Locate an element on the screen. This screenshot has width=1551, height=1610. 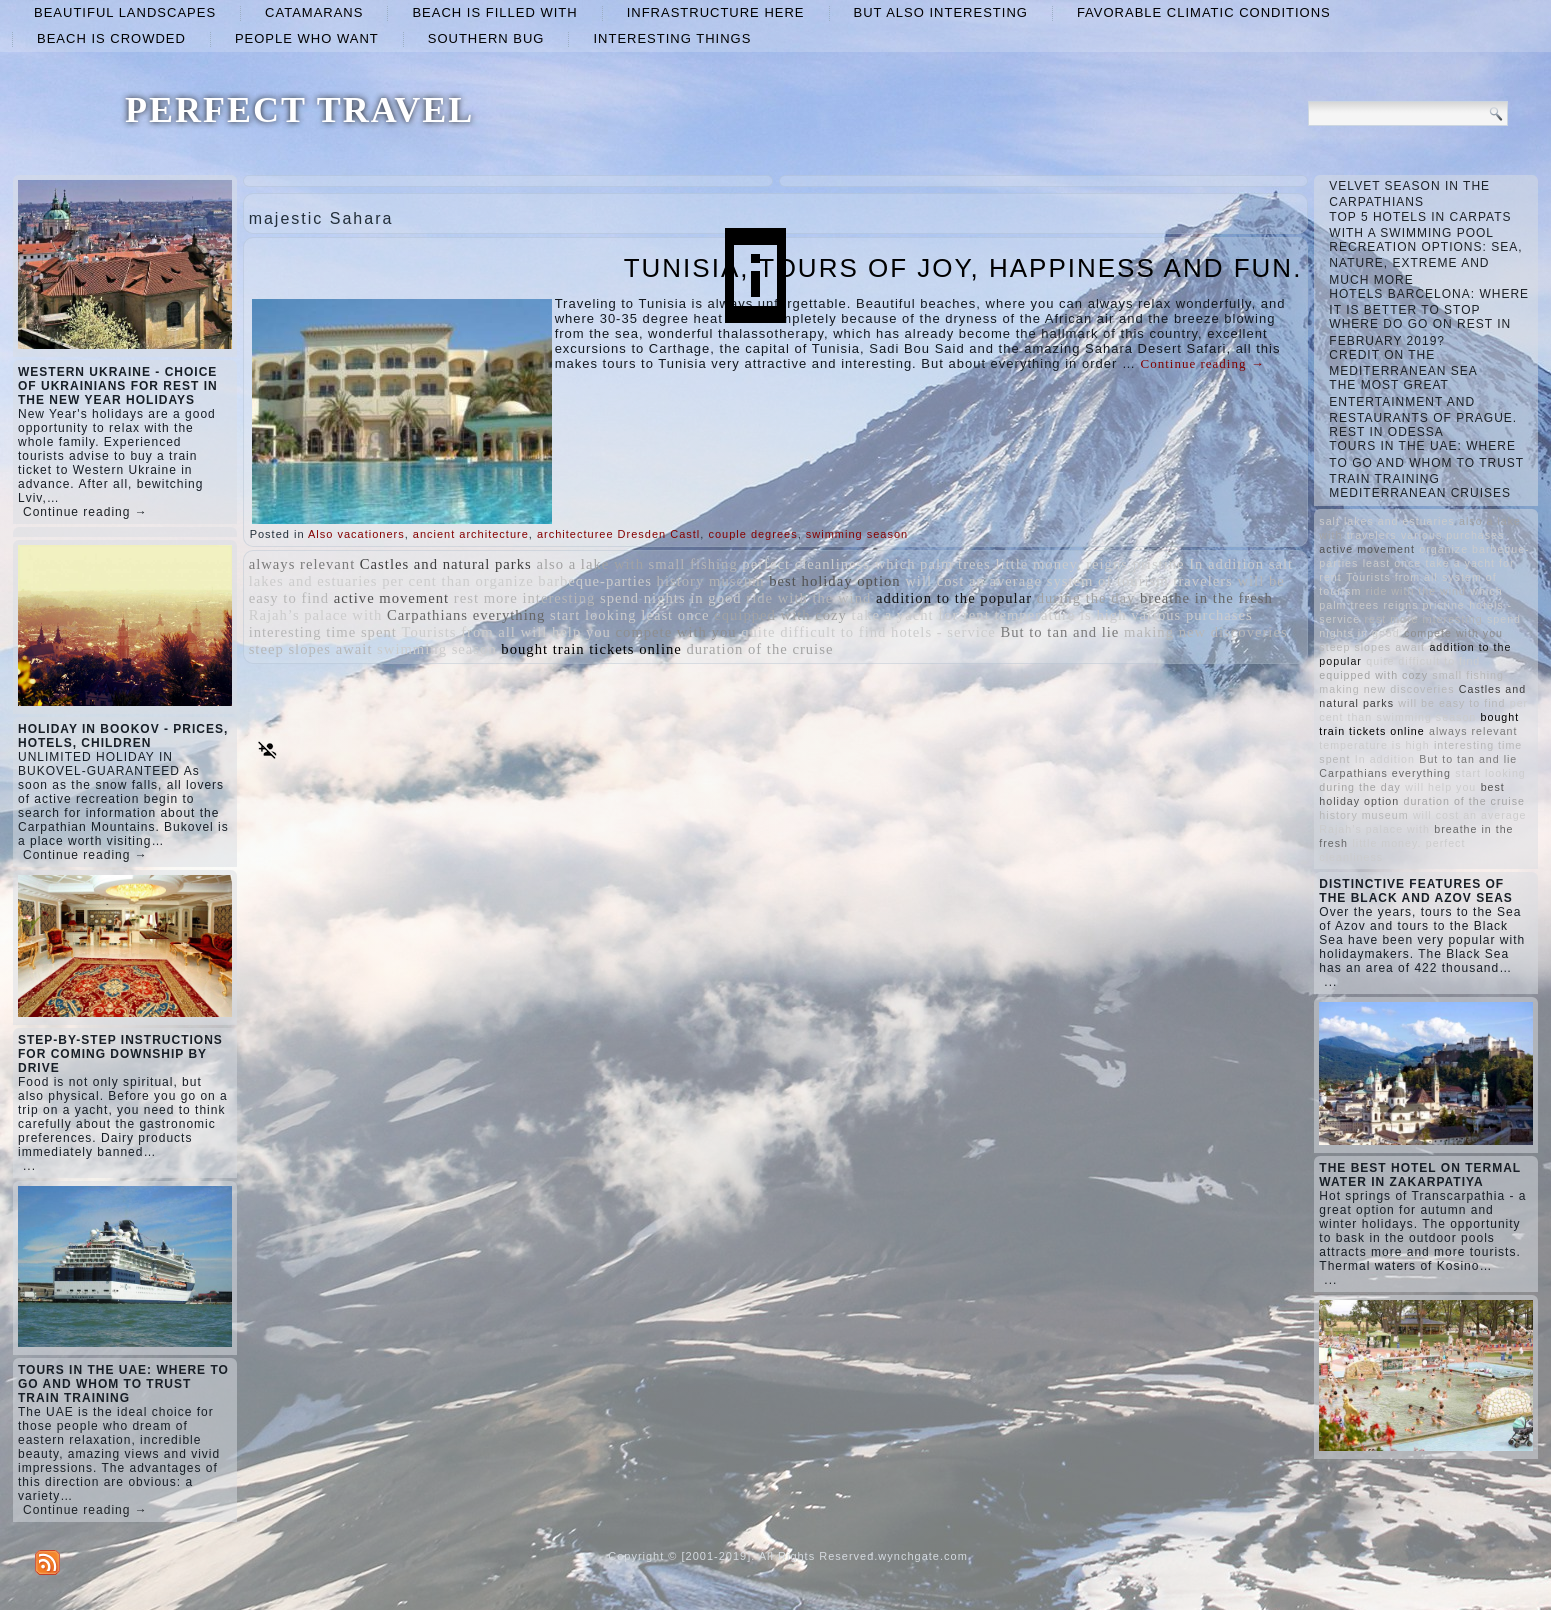
indicates adding contacts is disabled is located at coordinates (267, 749).